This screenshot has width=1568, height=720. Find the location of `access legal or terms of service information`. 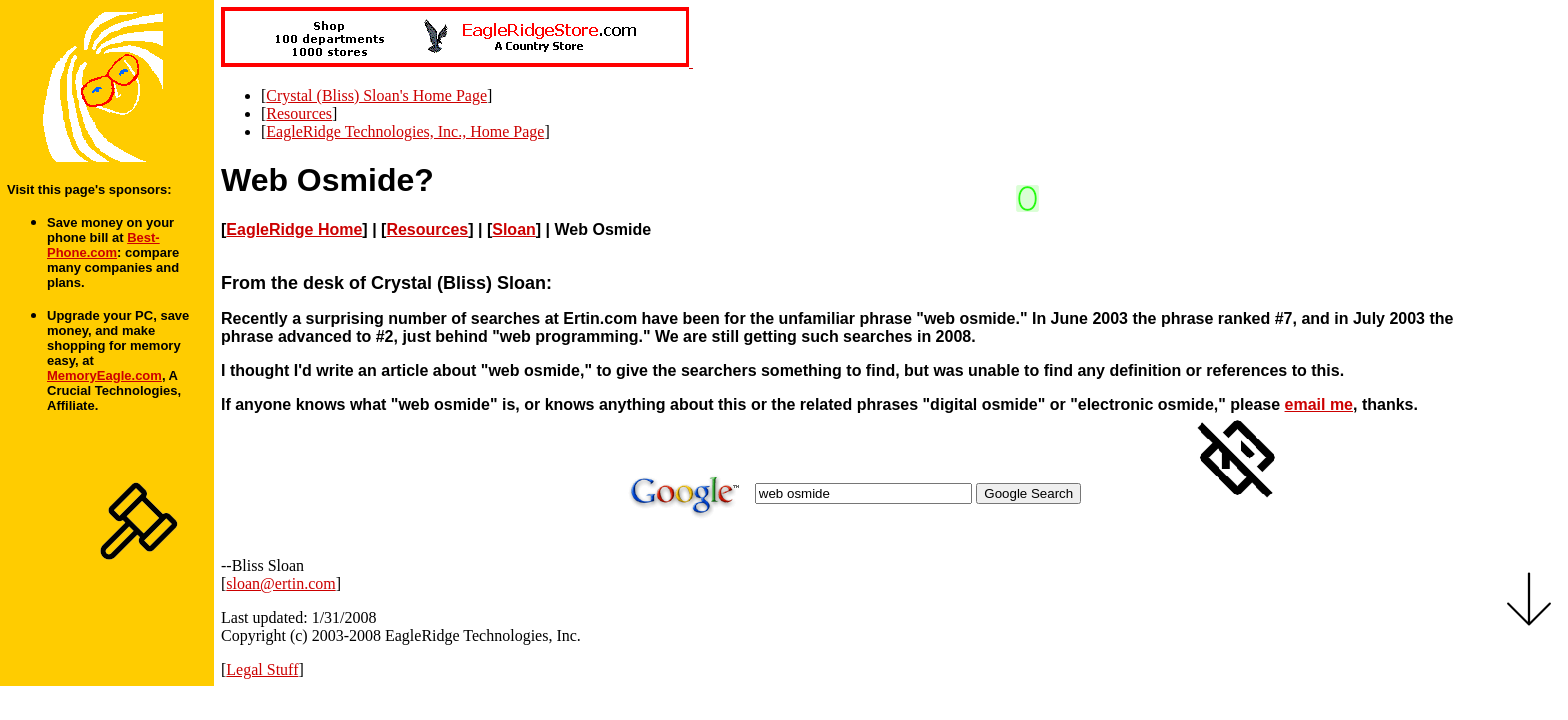

access legal or terms of service information is located at coordinates (136, 524).